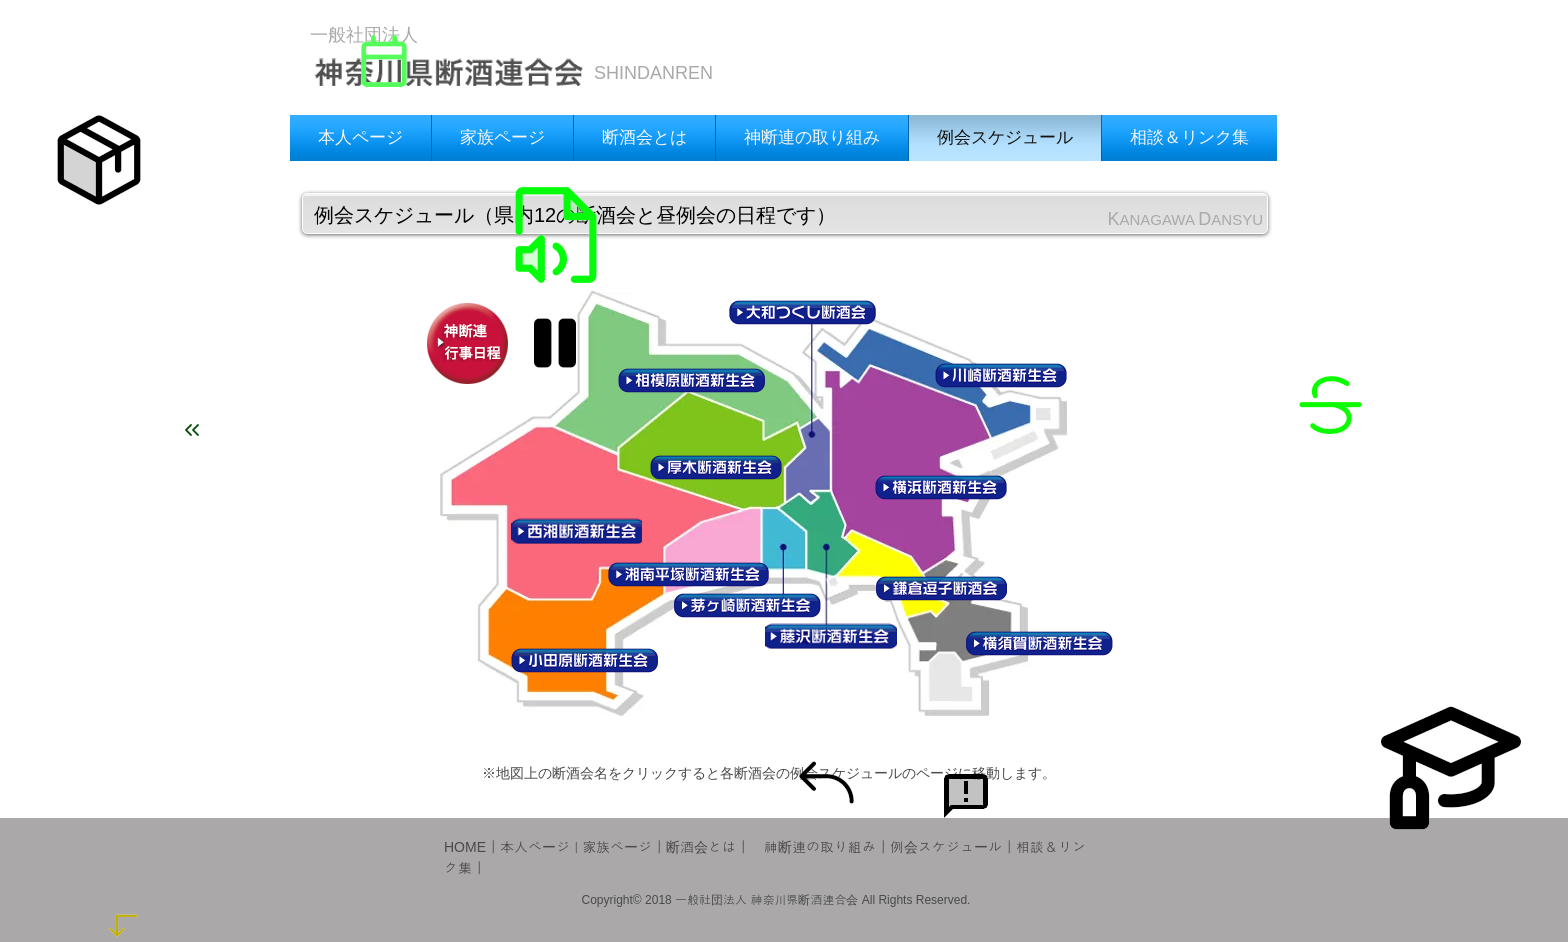  What do you see at coordinates (966, 796) in the screenshot?
I see `view important announcements or alerts` at bounding box center [966, 796].